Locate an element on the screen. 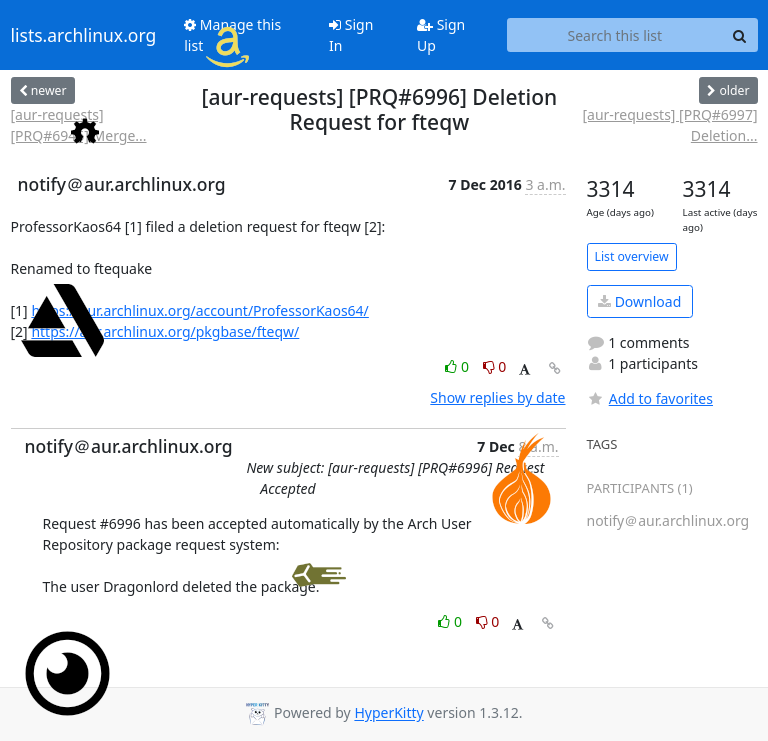 This screenshot has height=741, width=768. open source hardware logo is located at coordinates (85, 131).